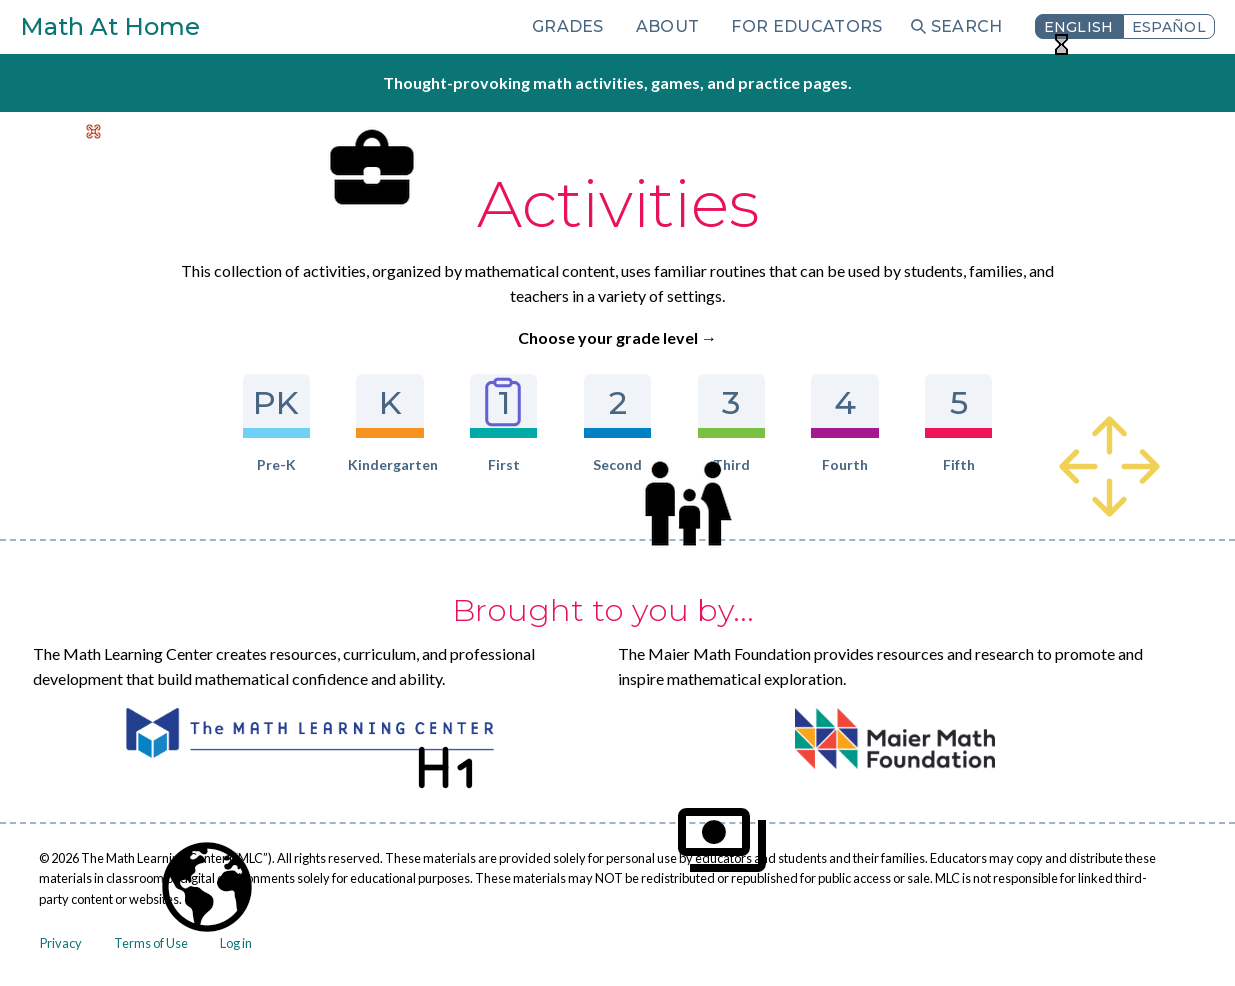  Describe the element at coordinates (722, 840) in the screenshot. I see `access payment methods` at that location.